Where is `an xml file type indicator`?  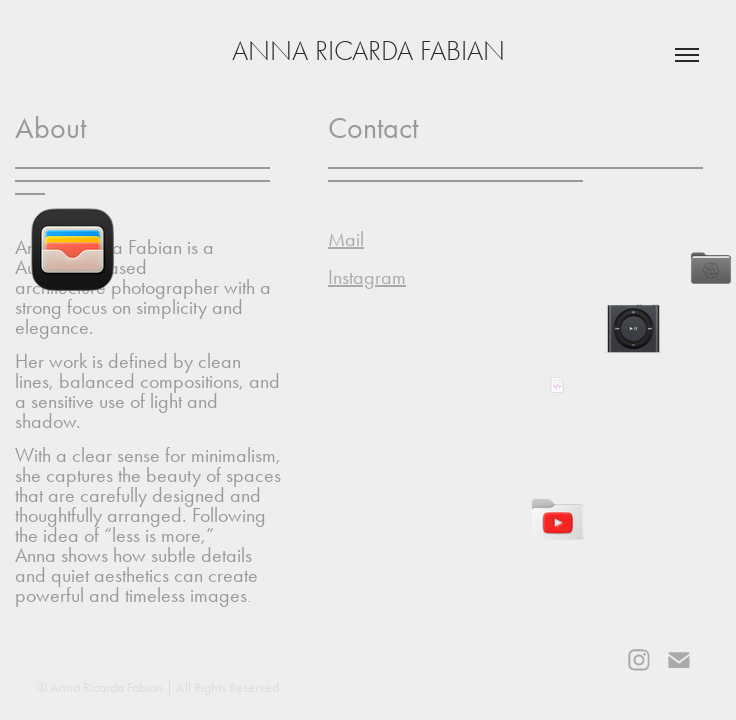
an xml file type indicator is located at coordinates (557, 385).